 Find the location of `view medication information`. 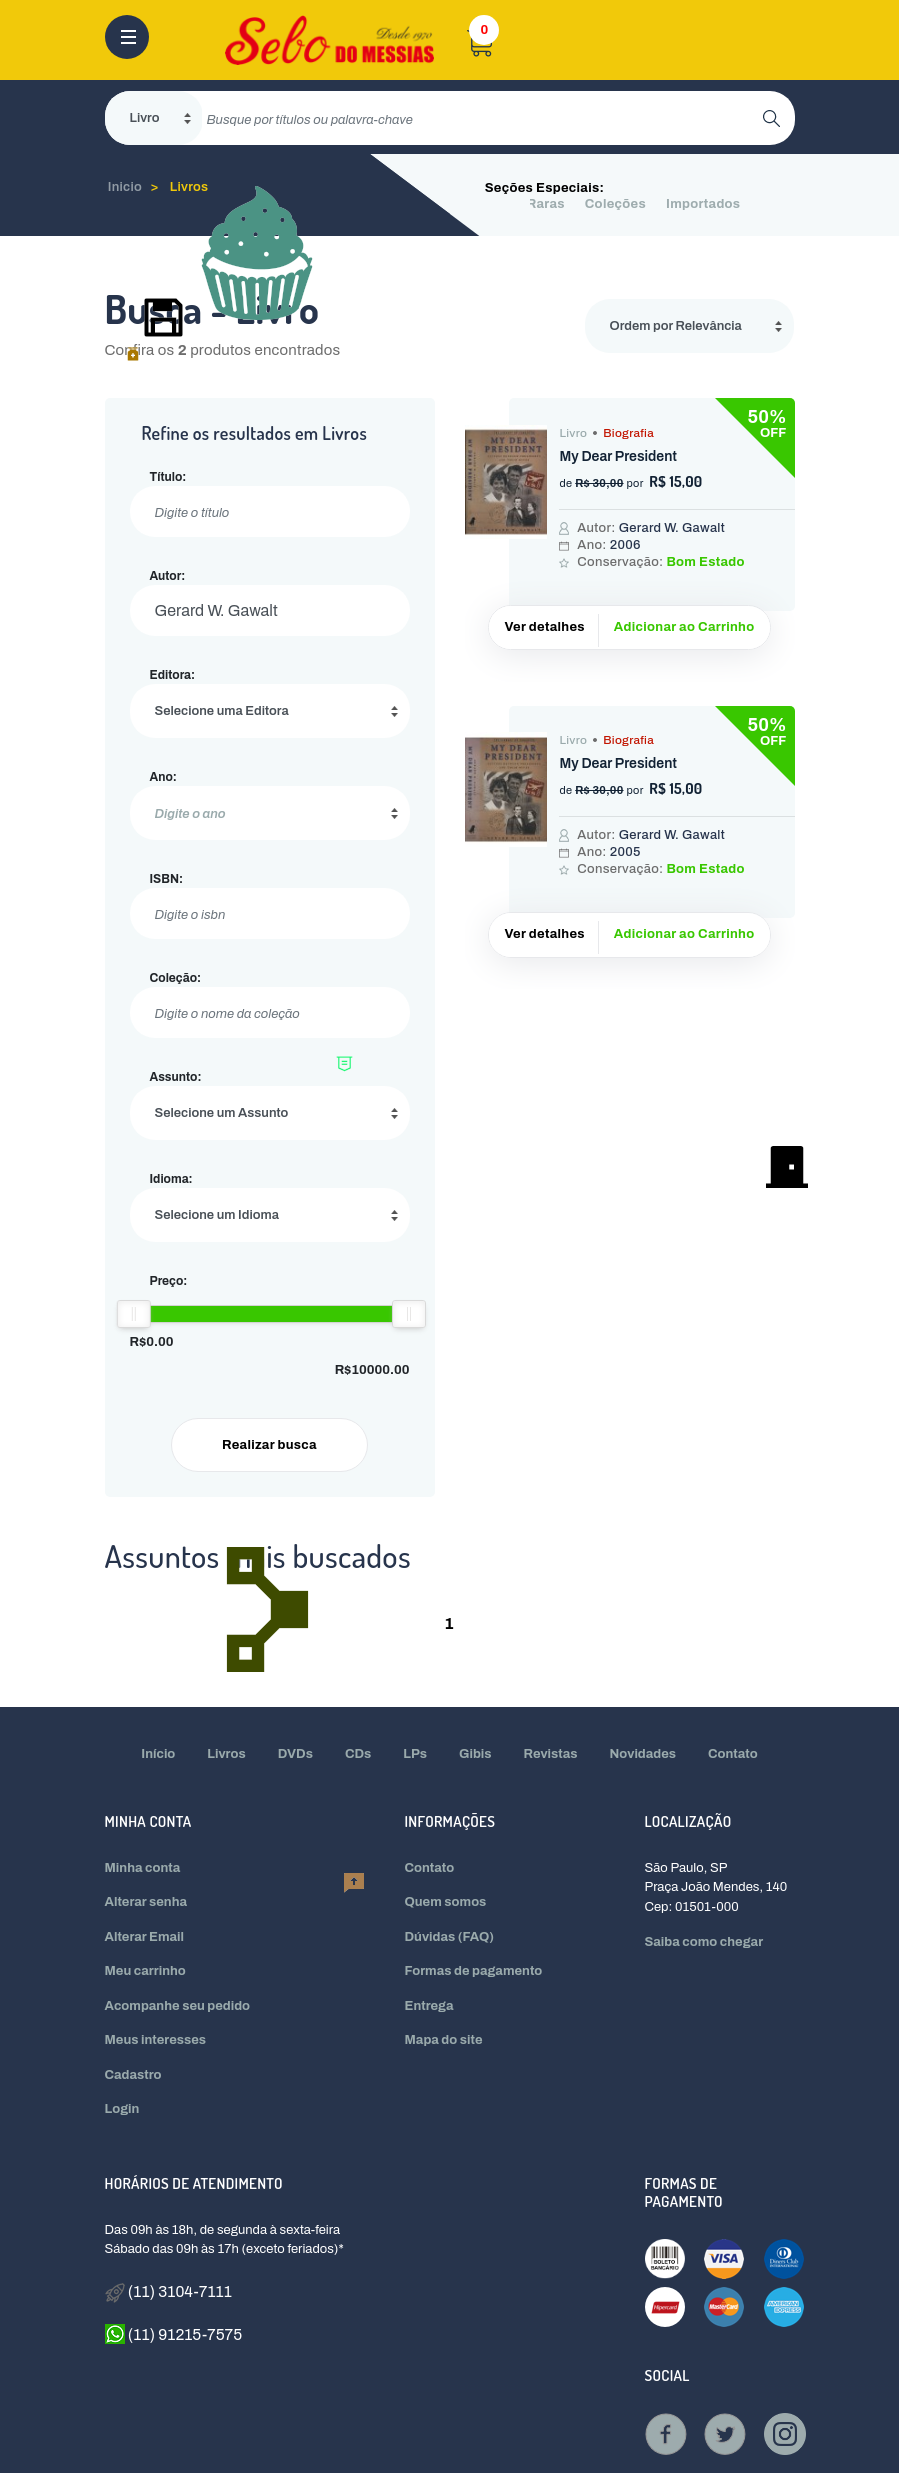

view medication information is located at coordinates (133, 354).